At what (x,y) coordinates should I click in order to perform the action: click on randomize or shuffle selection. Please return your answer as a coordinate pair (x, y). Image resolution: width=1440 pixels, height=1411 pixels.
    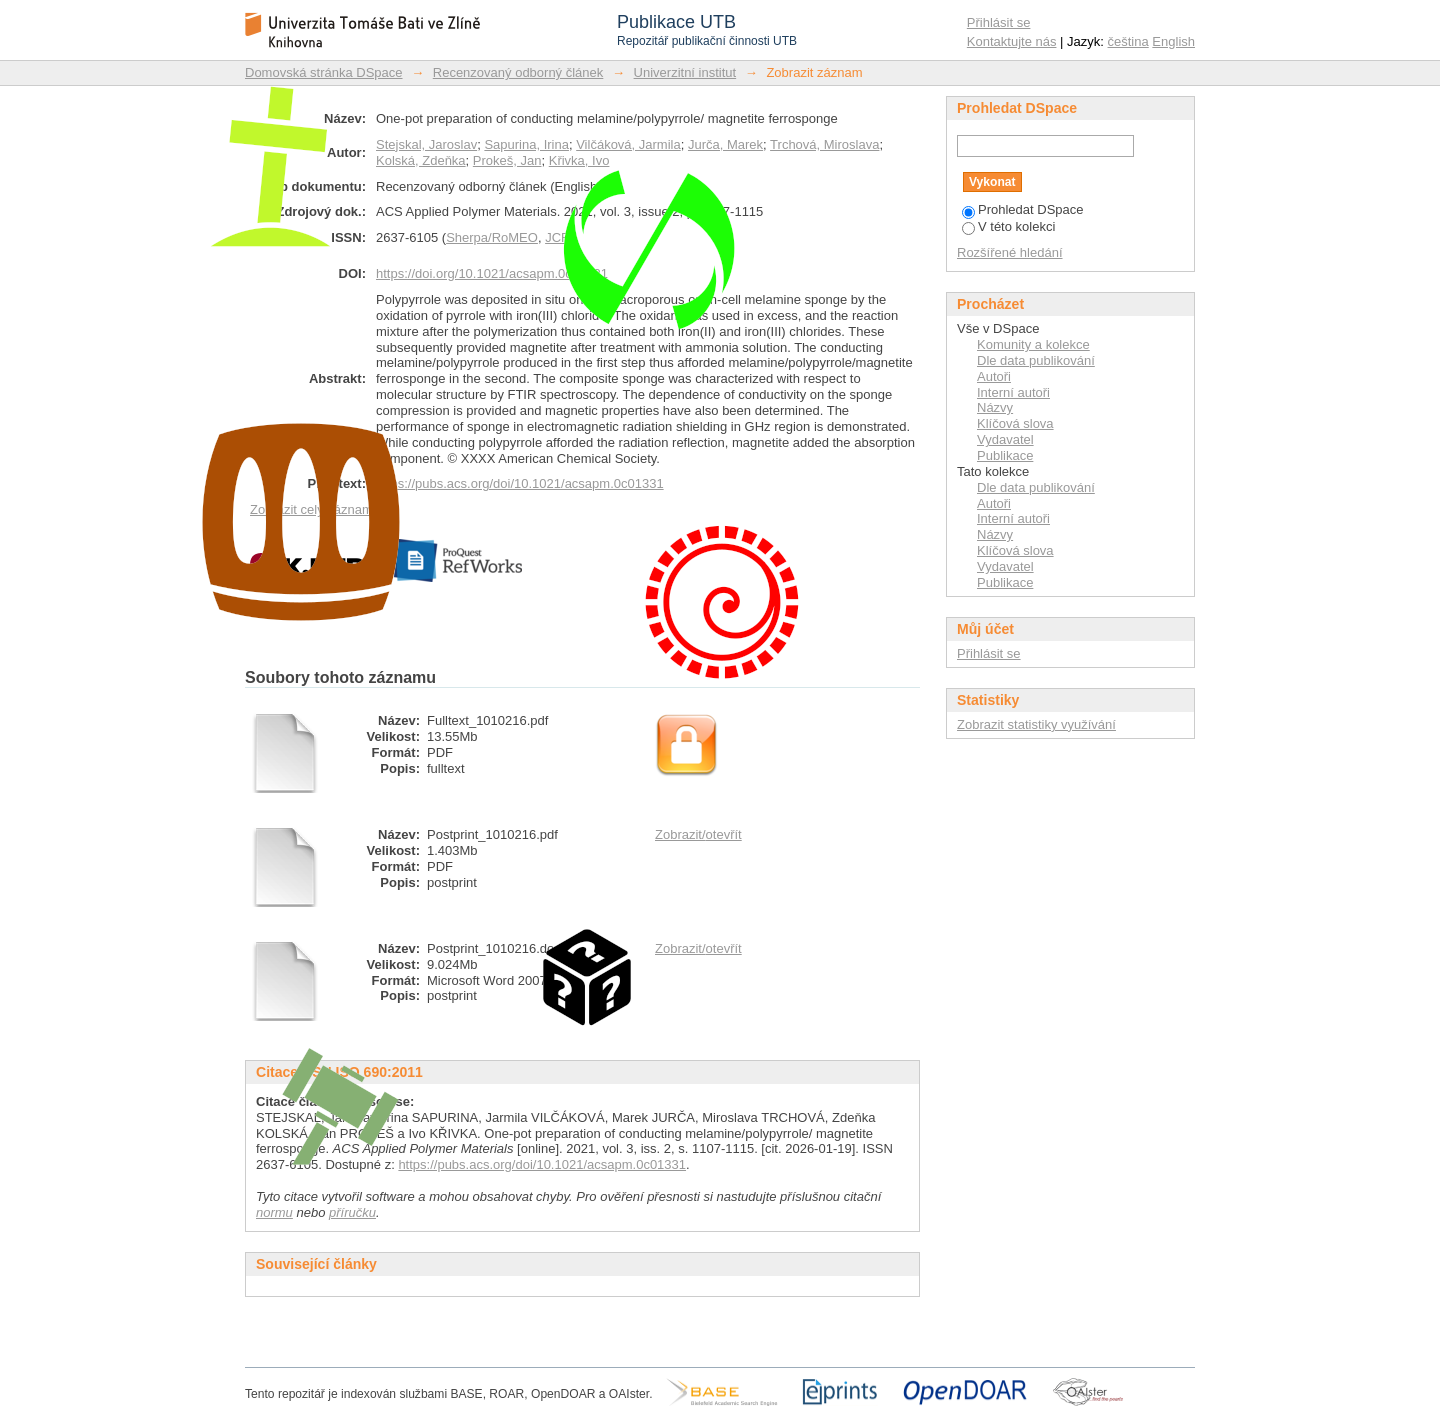
    Looking at the image, I should click on (587, 978).